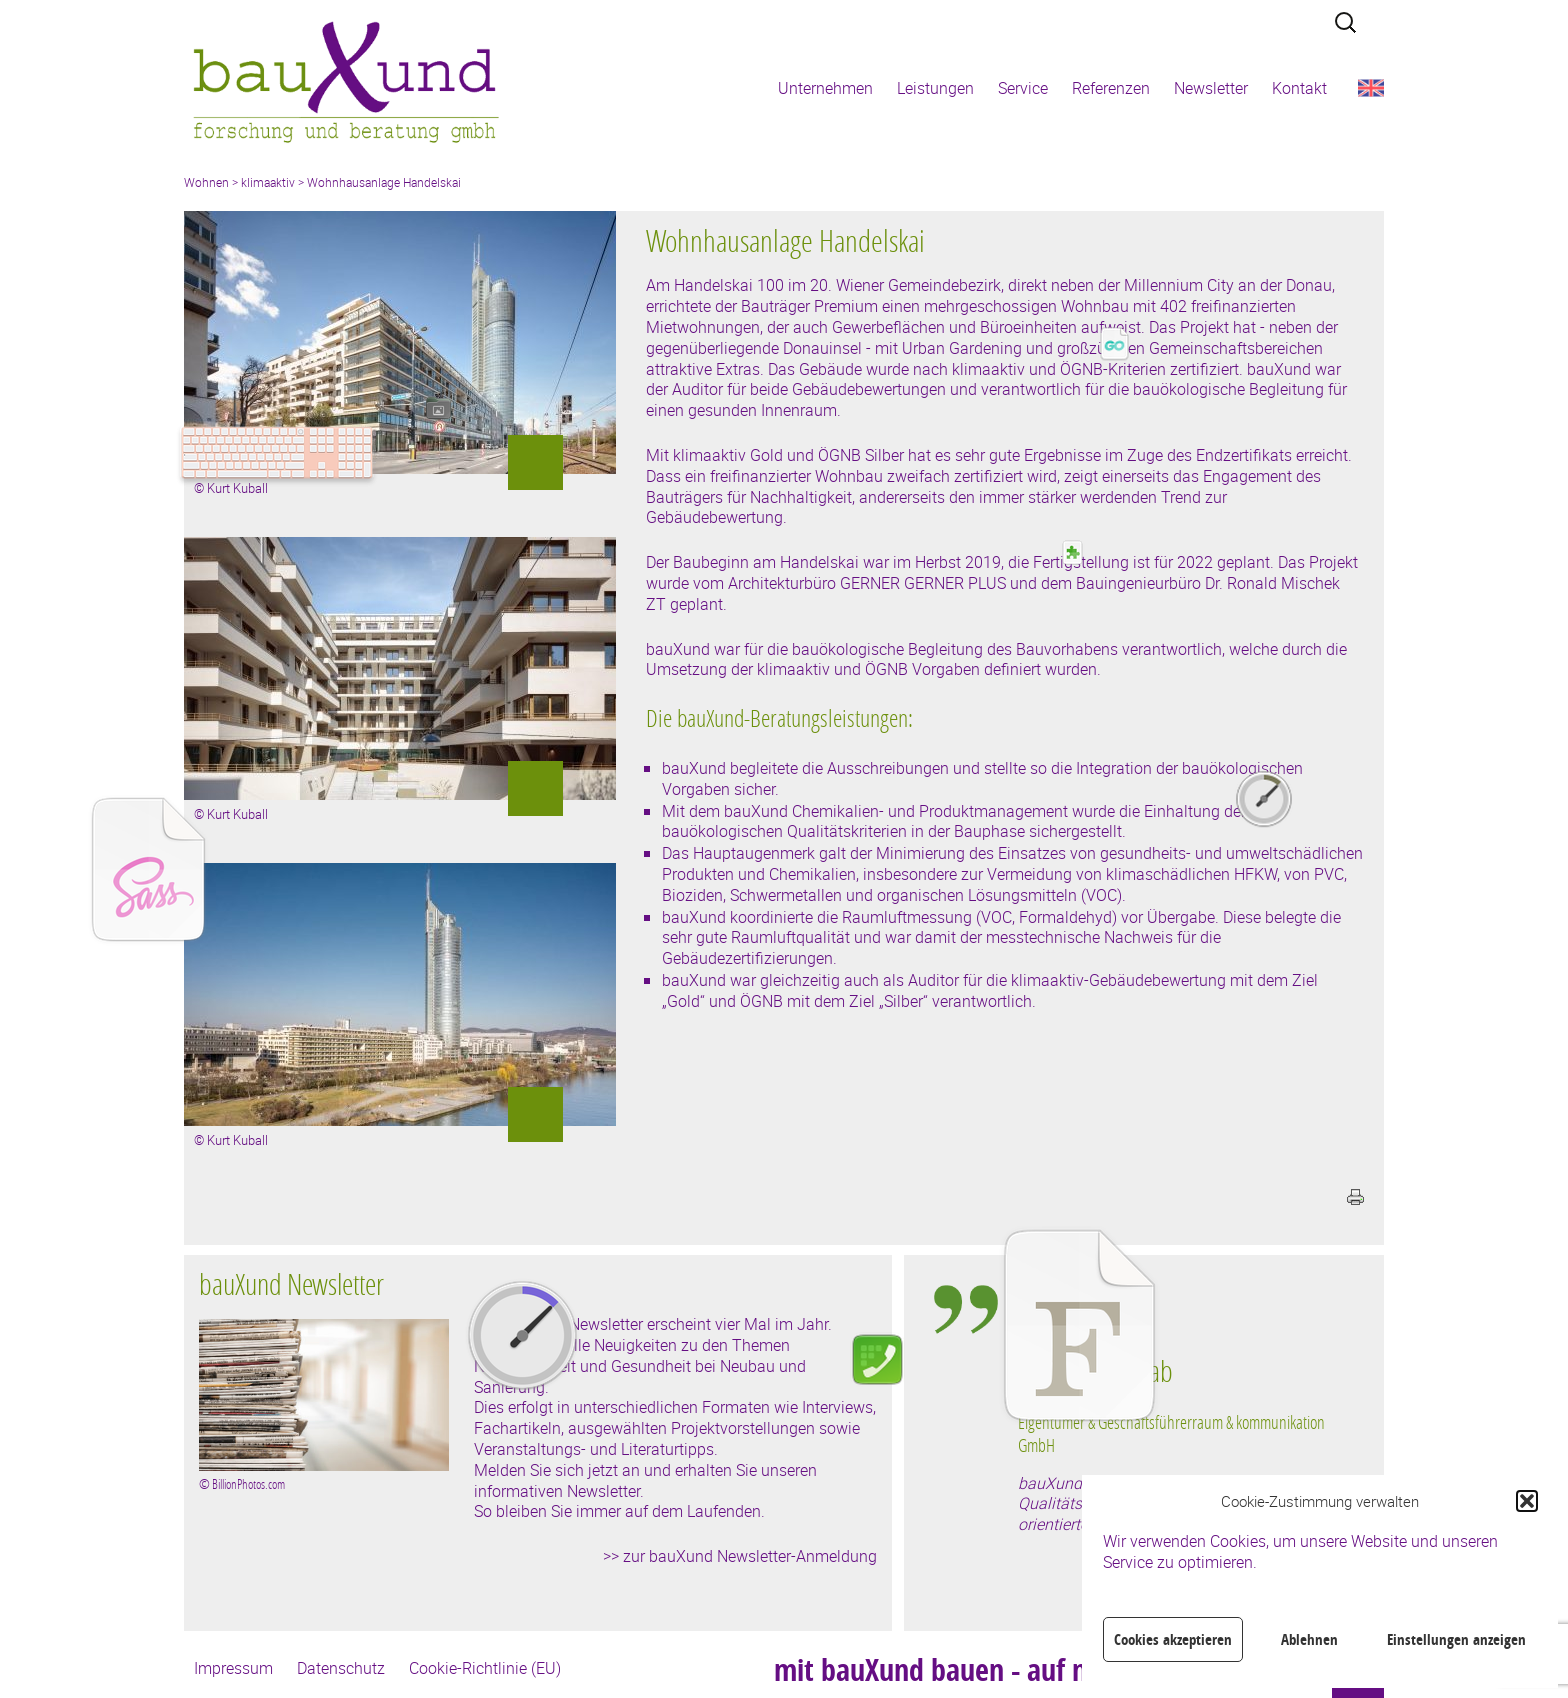 The height and width of the screenshot is (1698, 1568). Describe the element at coordinates (522, 1335) in the screenshot. I see `open sysprof system profiler` at that location.